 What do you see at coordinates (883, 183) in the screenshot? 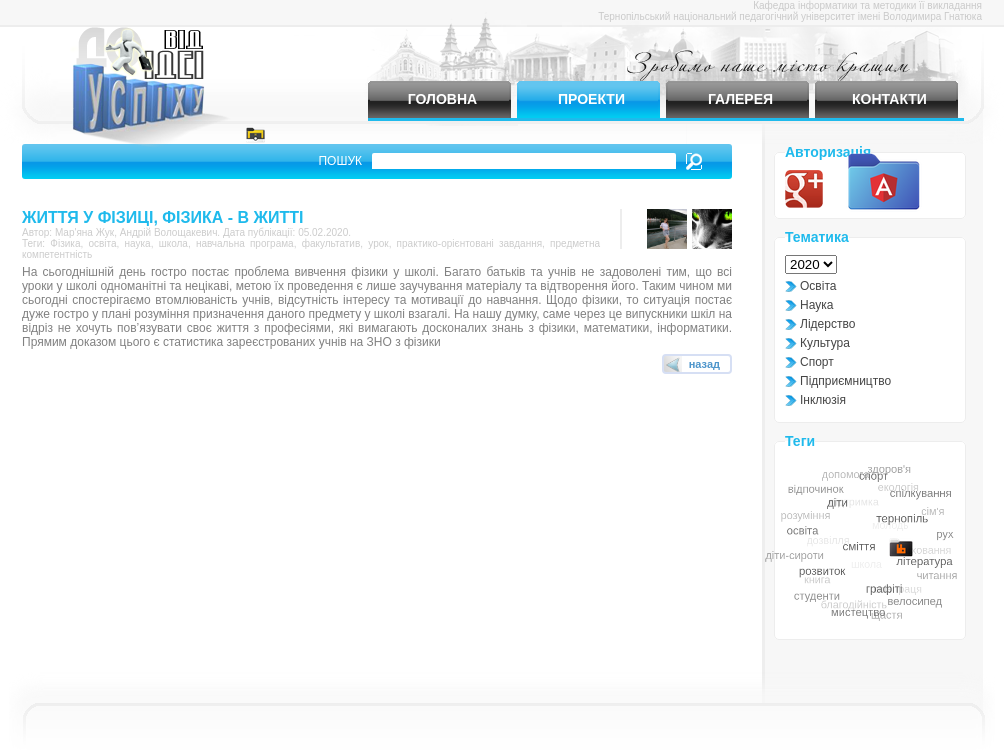
I see `open folder containing Angular project files` at bounding box center [883, 183].